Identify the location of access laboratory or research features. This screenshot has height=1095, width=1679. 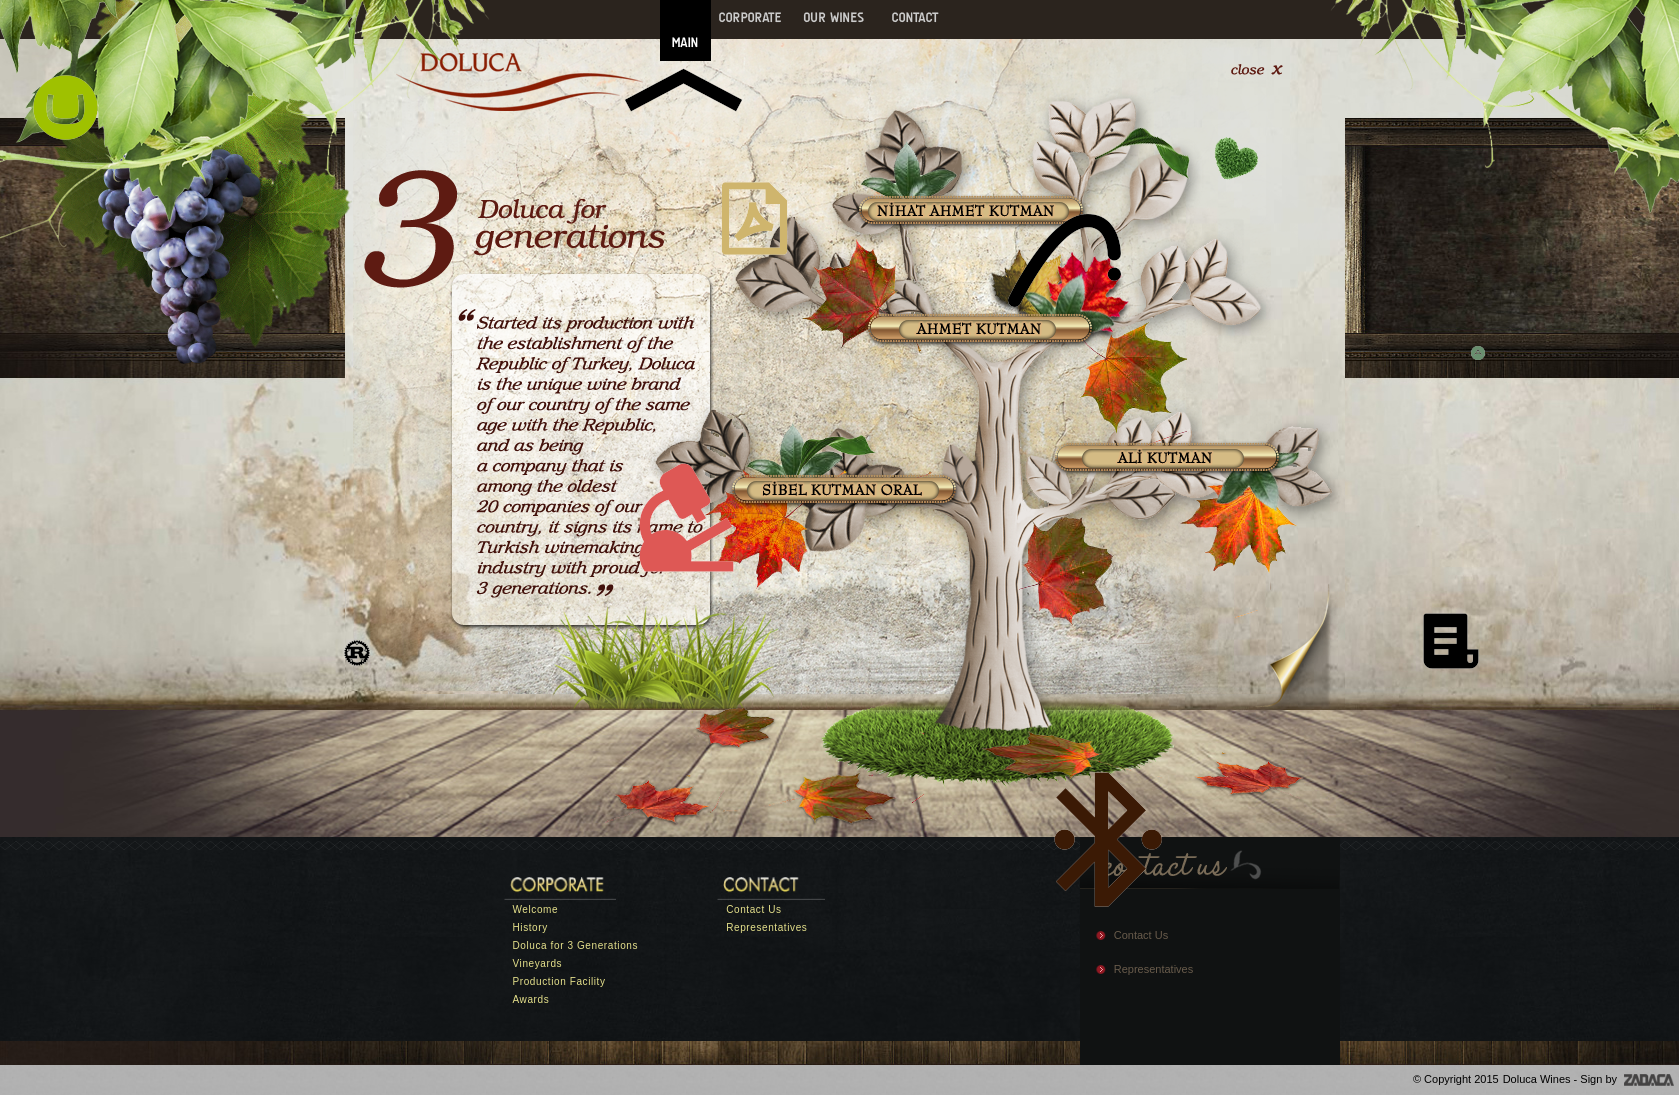
(686, 519).